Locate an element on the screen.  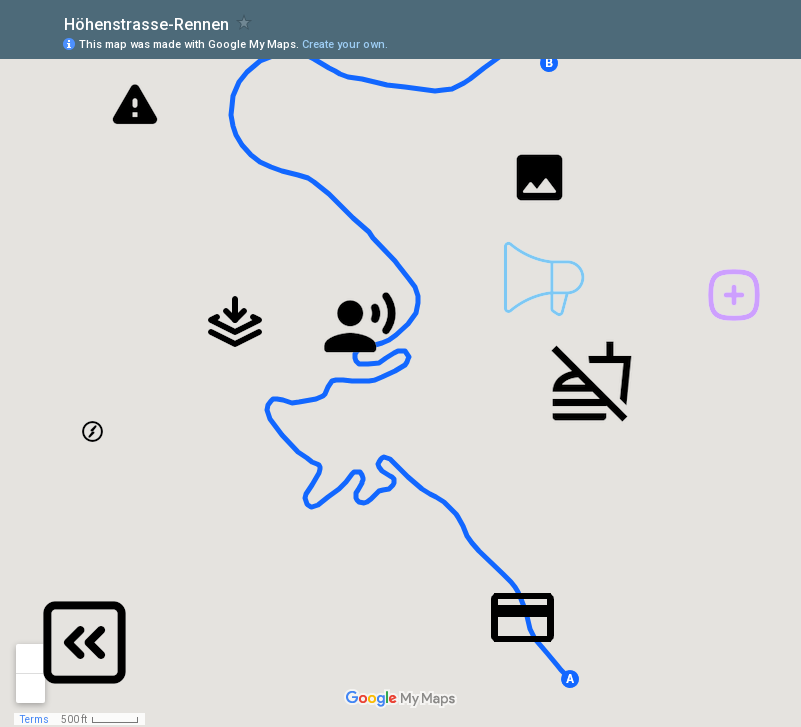
socket.io library or real-time websocket connection is located at coordinates (92, 431).